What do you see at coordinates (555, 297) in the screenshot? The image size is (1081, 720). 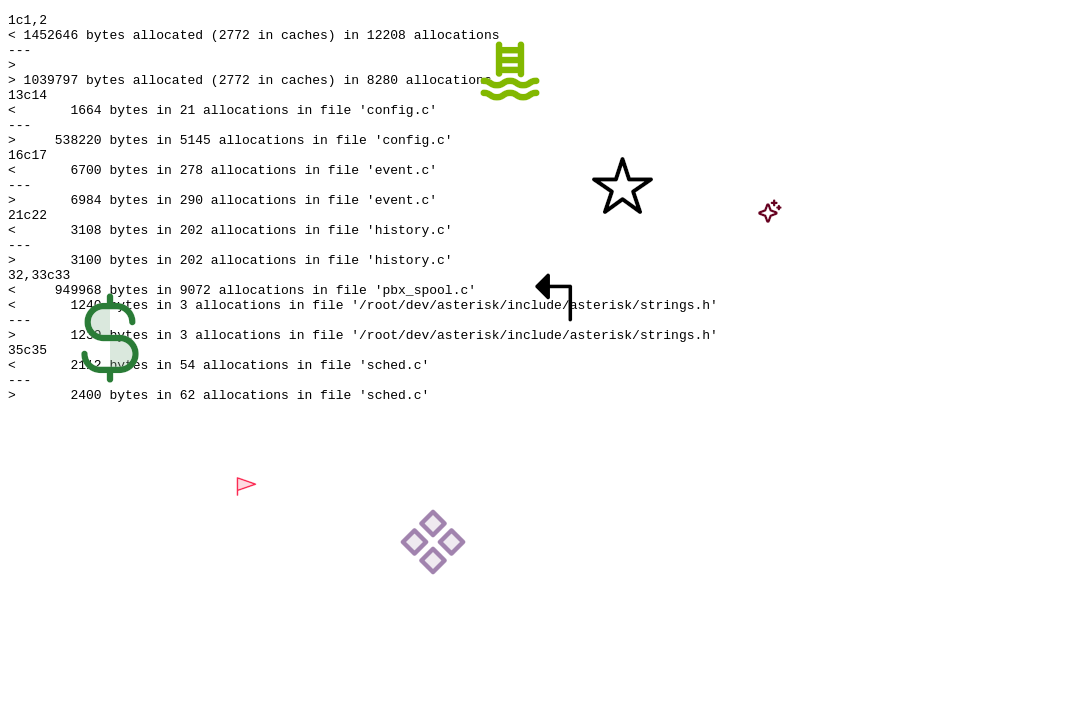 I see `undo or go back to previous action` at bounding box center [555, 297].